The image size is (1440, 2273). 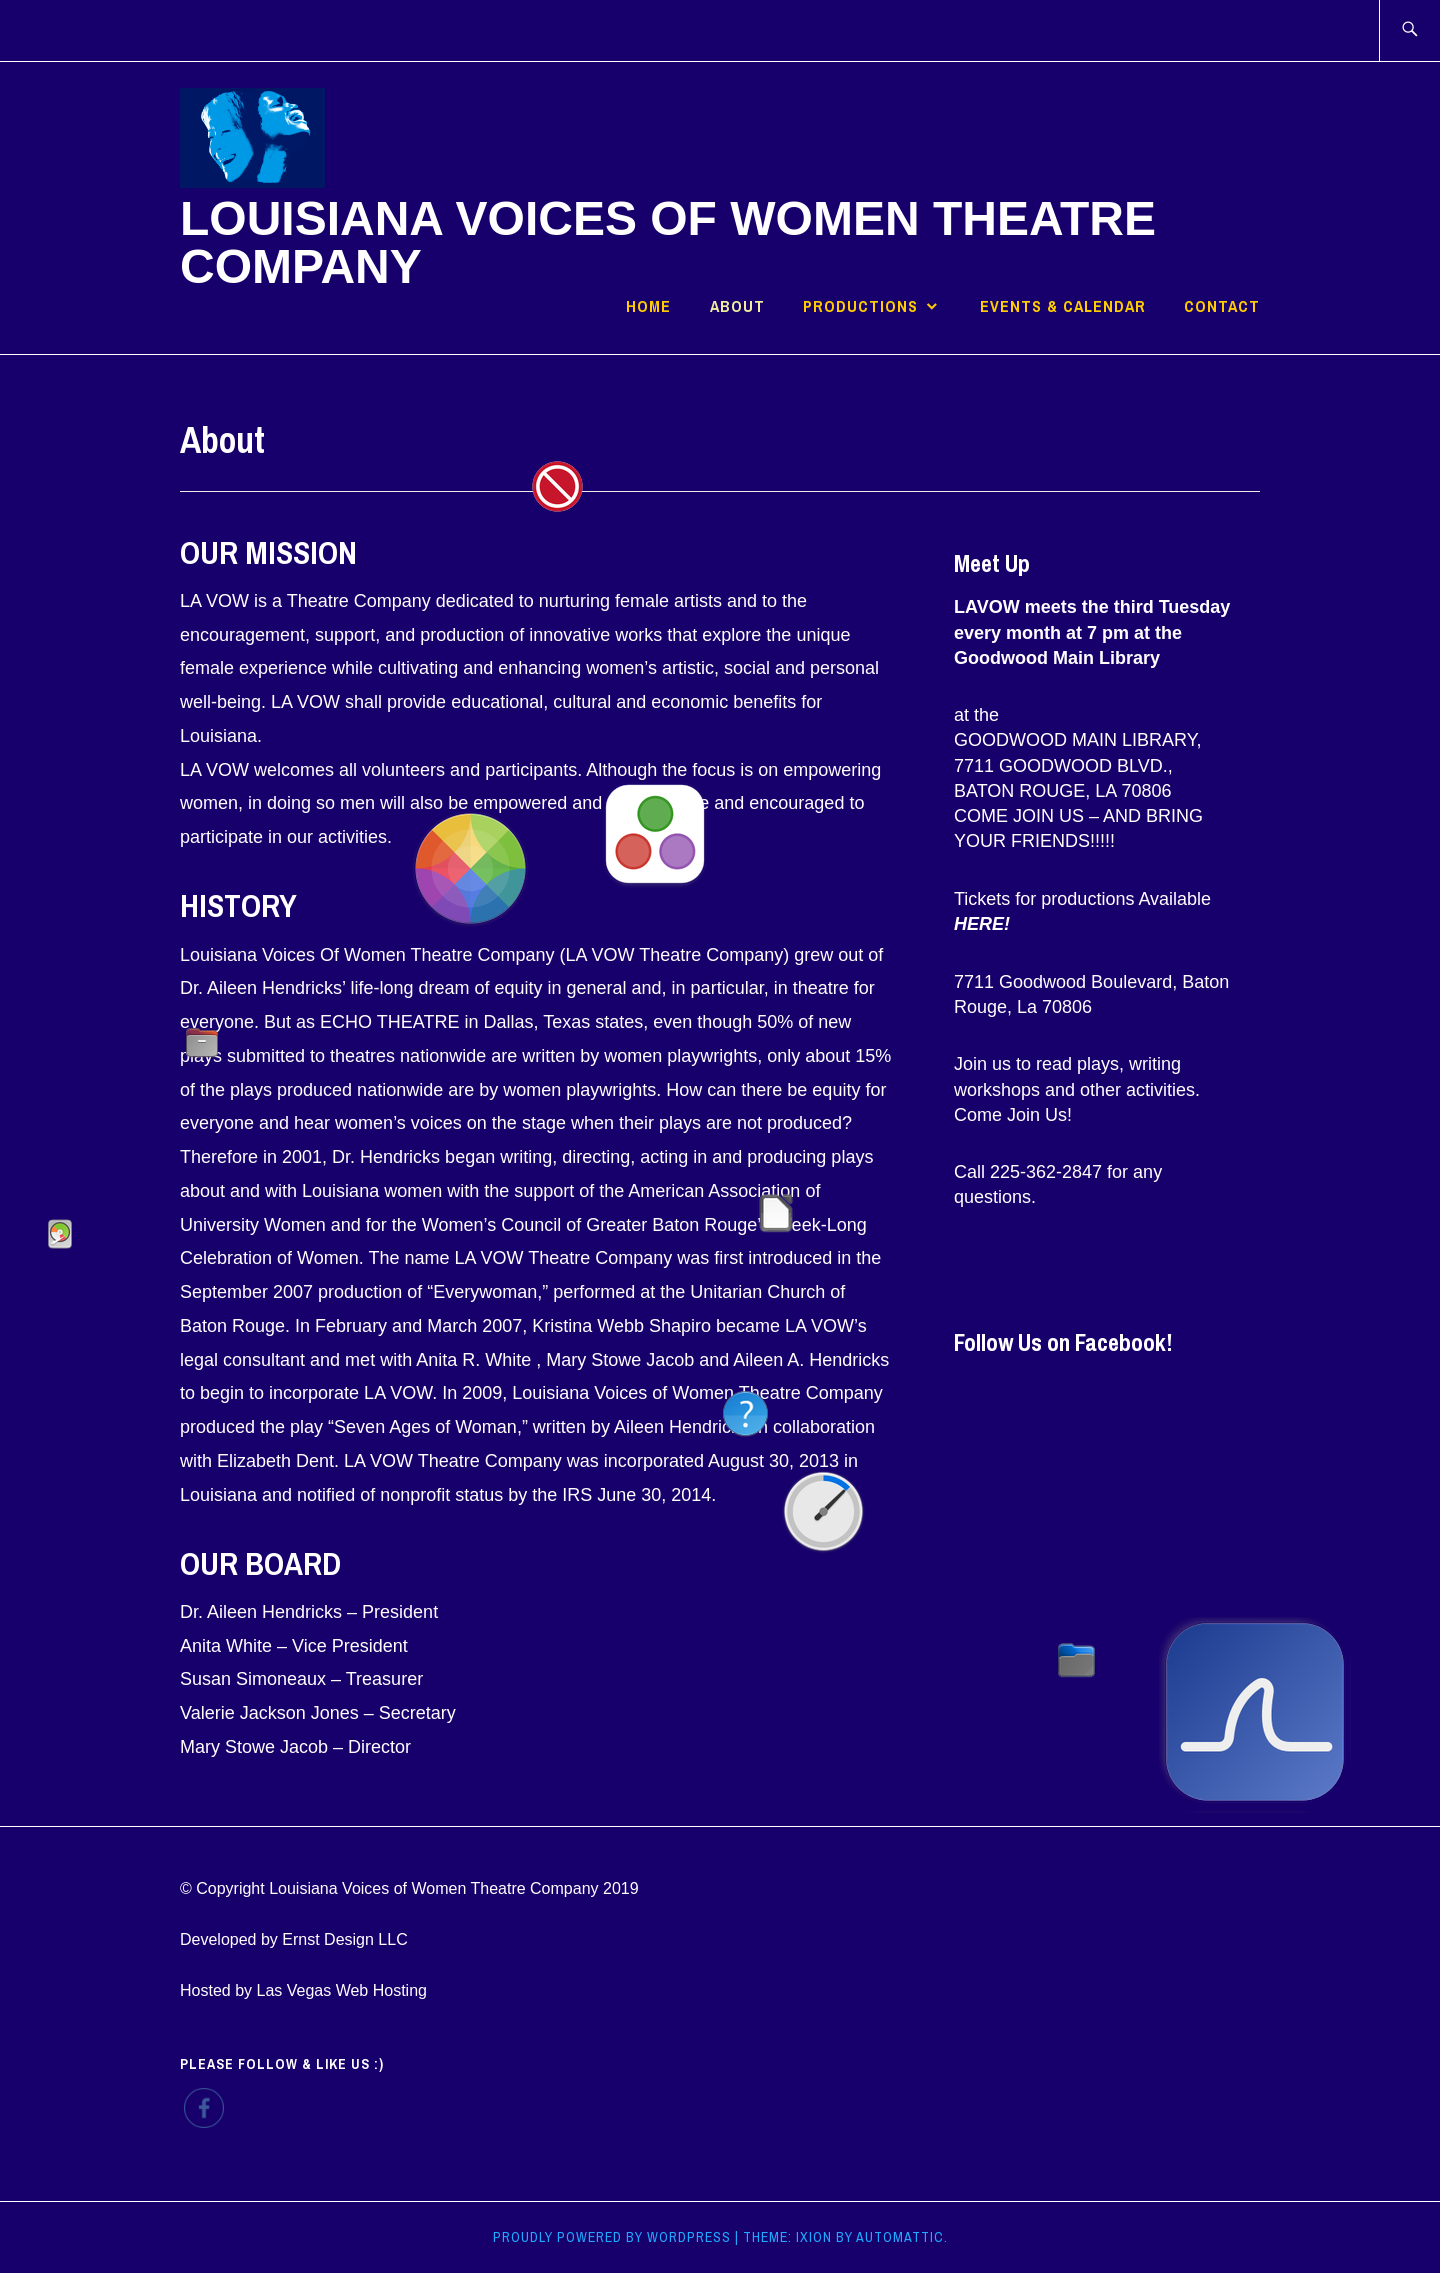 What do you see at coordinates (655, 834) in the screenshot?
I see `open the julia programming language app` at bounding box center [655, 834].